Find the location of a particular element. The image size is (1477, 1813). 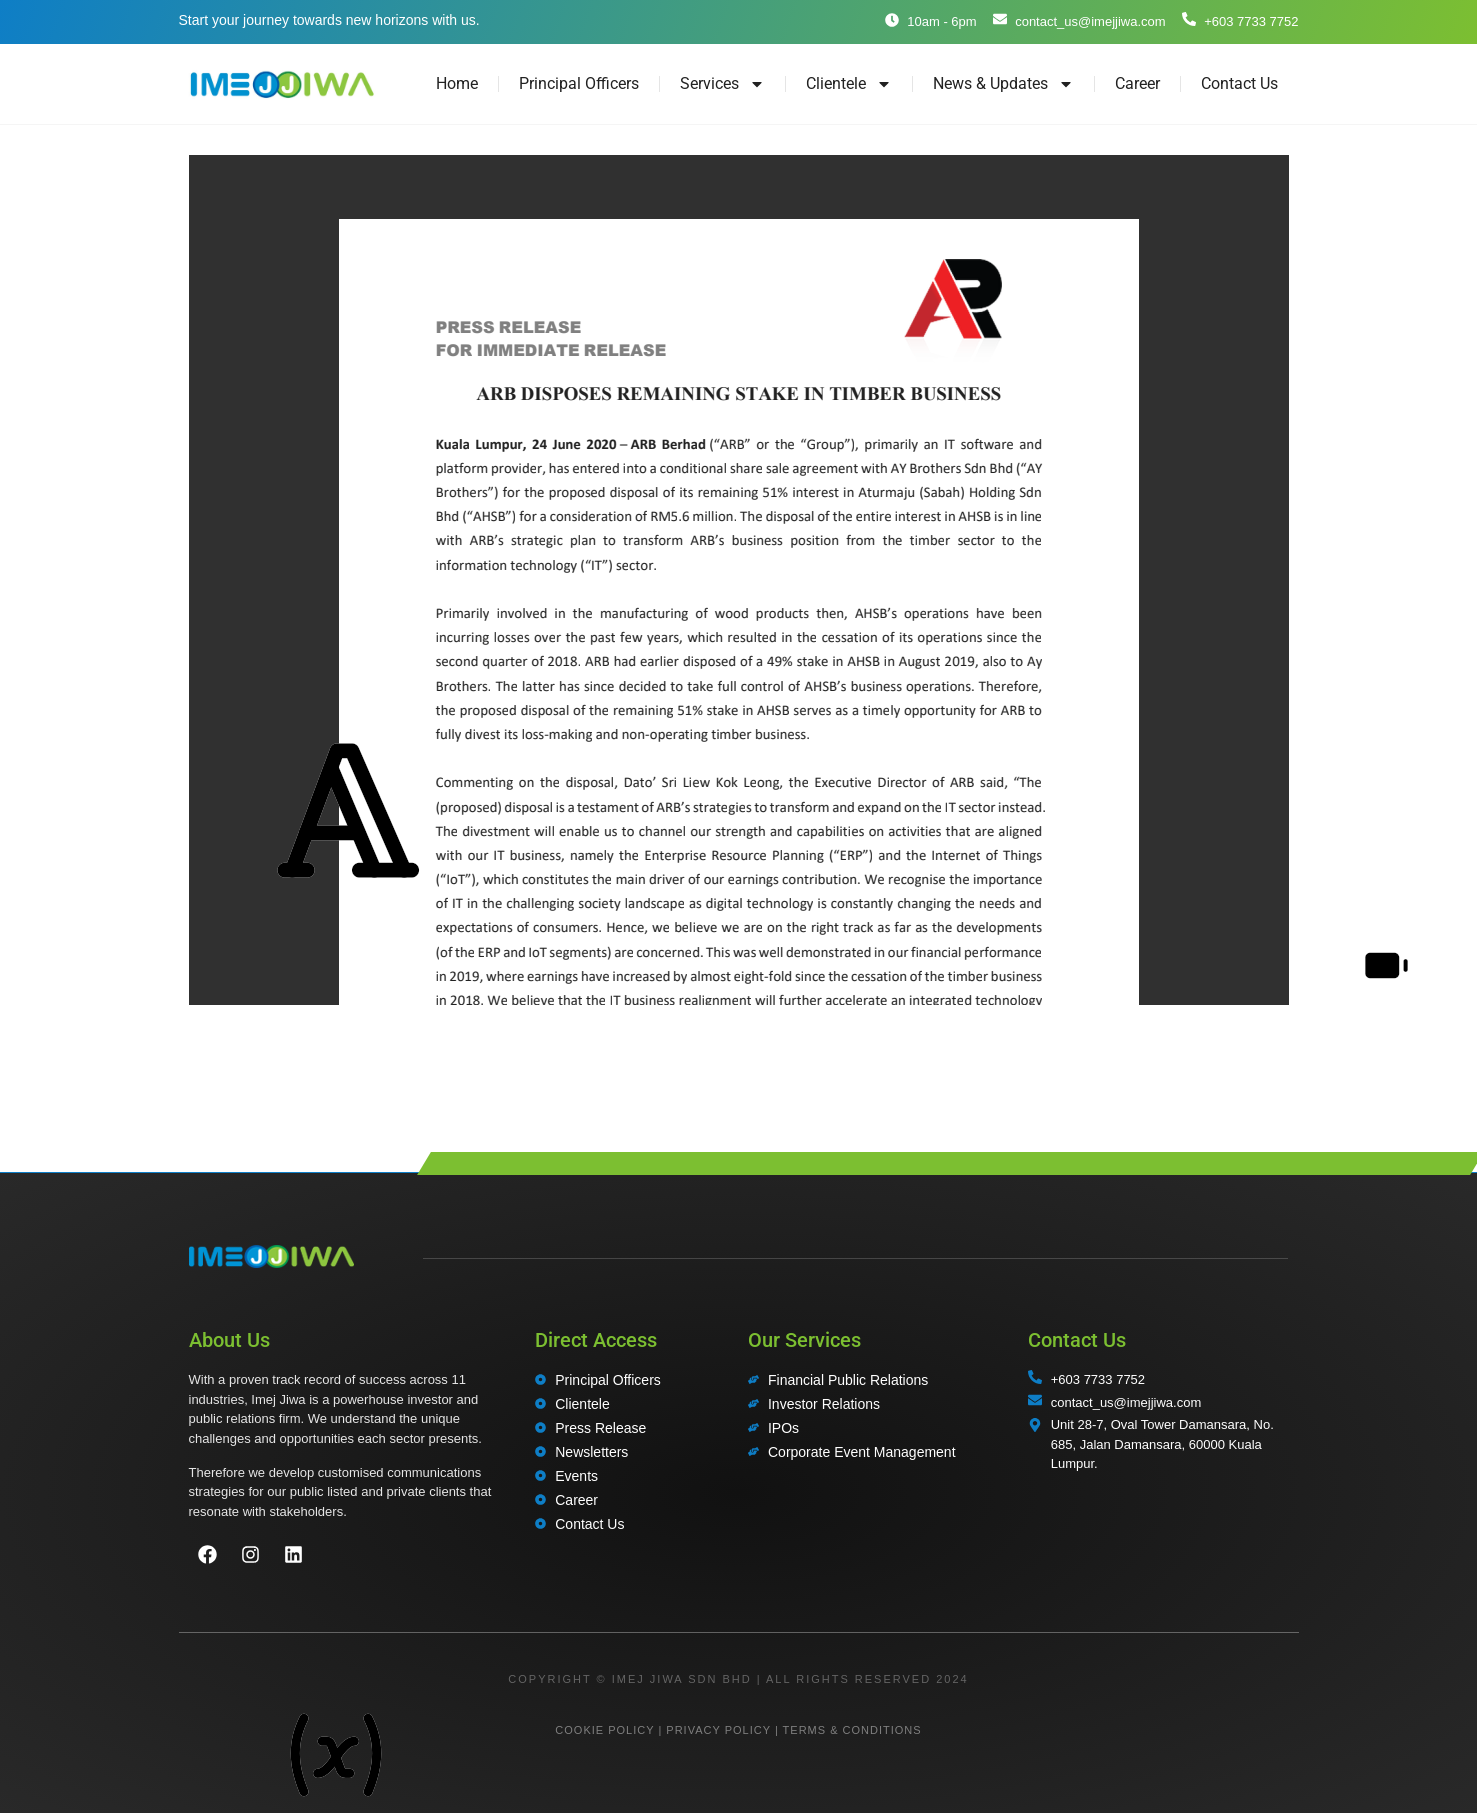

represents a variable or dynamic value in code is located at coordinates (336, 1755).